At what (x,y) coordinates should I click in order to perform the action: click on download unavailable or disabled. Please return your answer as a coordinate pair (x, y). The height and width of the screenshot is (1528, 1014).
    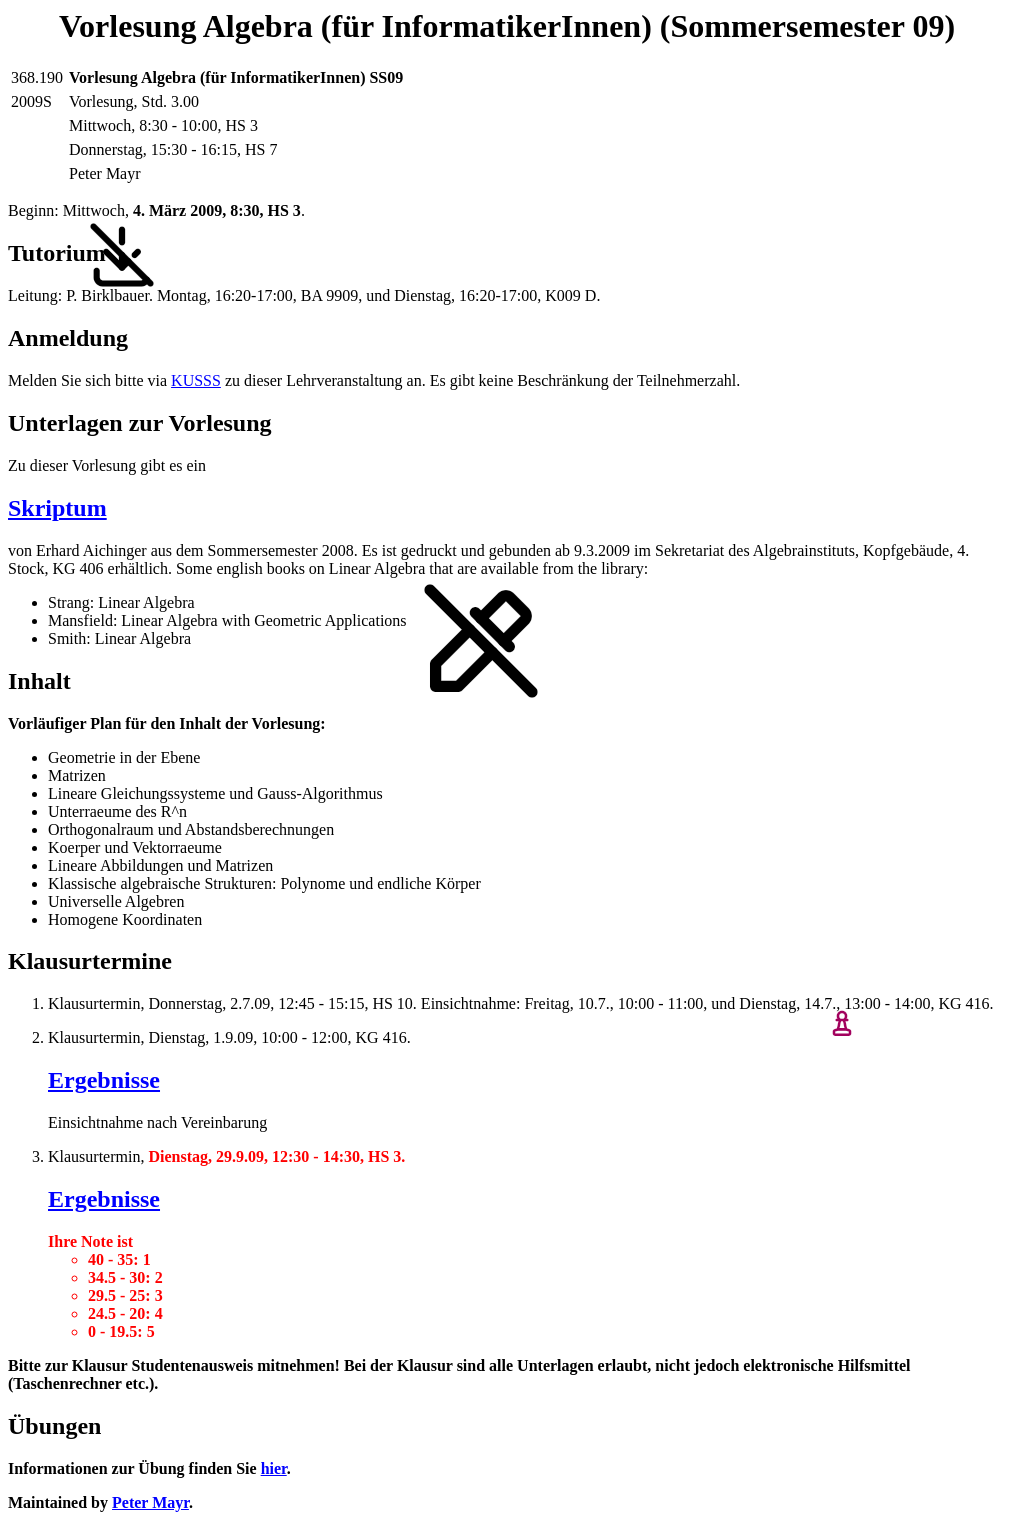
    Looking at the image, I should click on (122, 255).